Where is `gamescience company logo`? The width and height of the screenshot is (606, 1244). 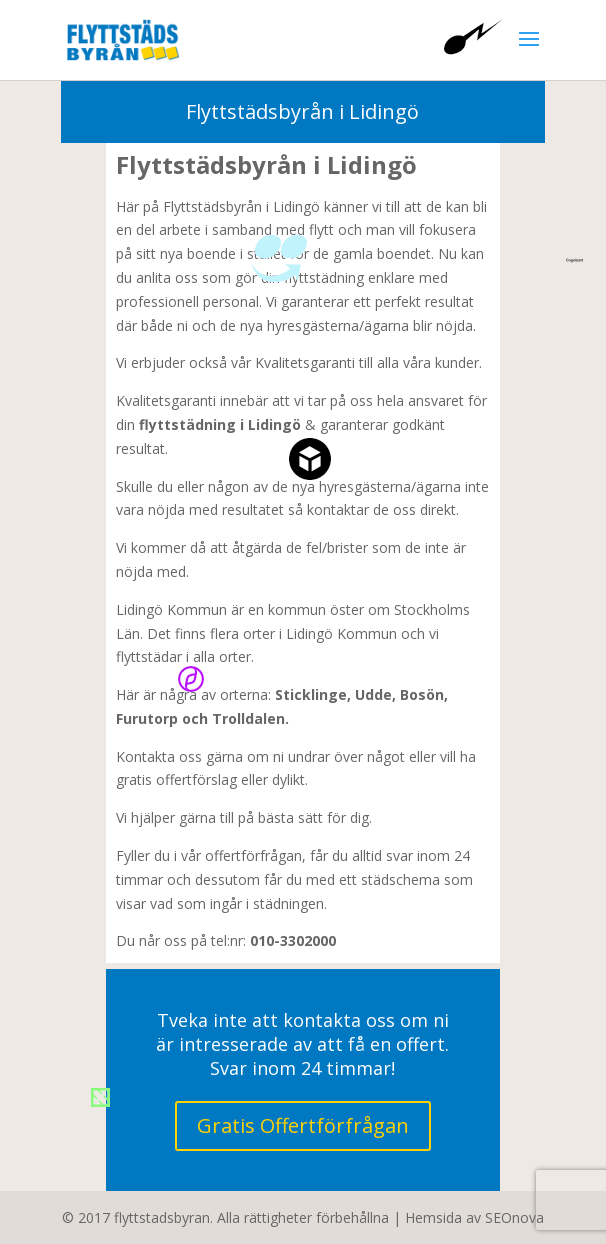 gamescience company logo is located at coordinates (473, 37).